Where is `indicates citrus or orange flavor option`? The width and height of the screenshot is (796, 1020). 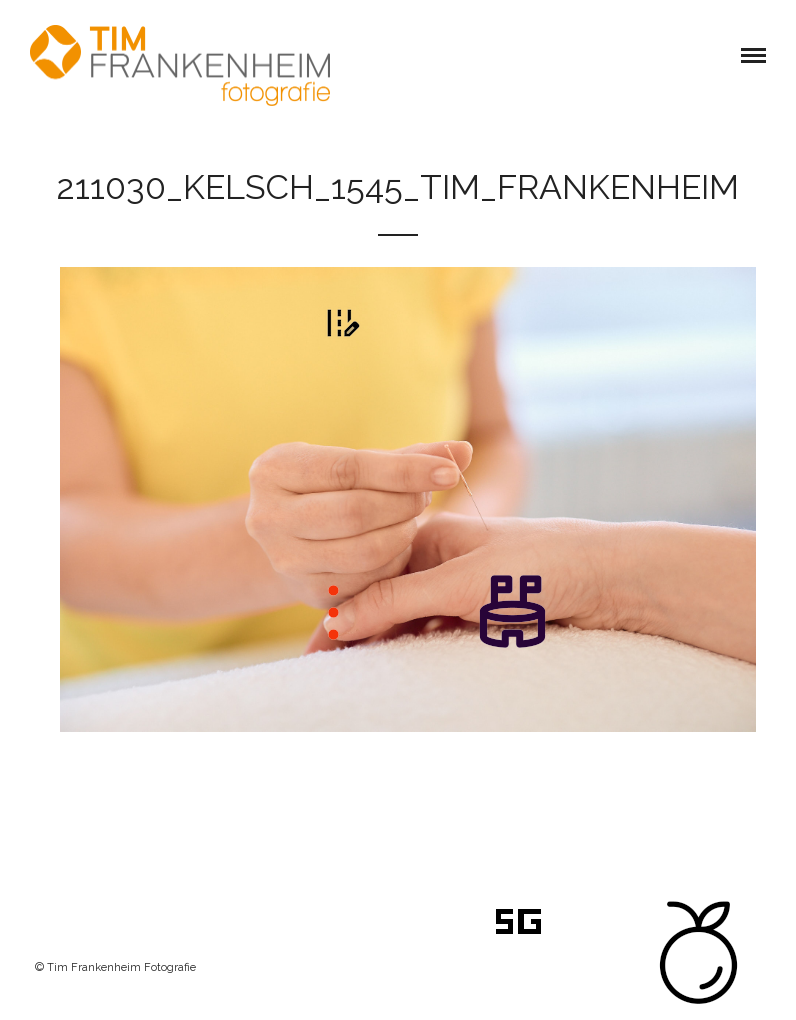
indicates citrus or orange flavor option is located at coordinates (698, 954).